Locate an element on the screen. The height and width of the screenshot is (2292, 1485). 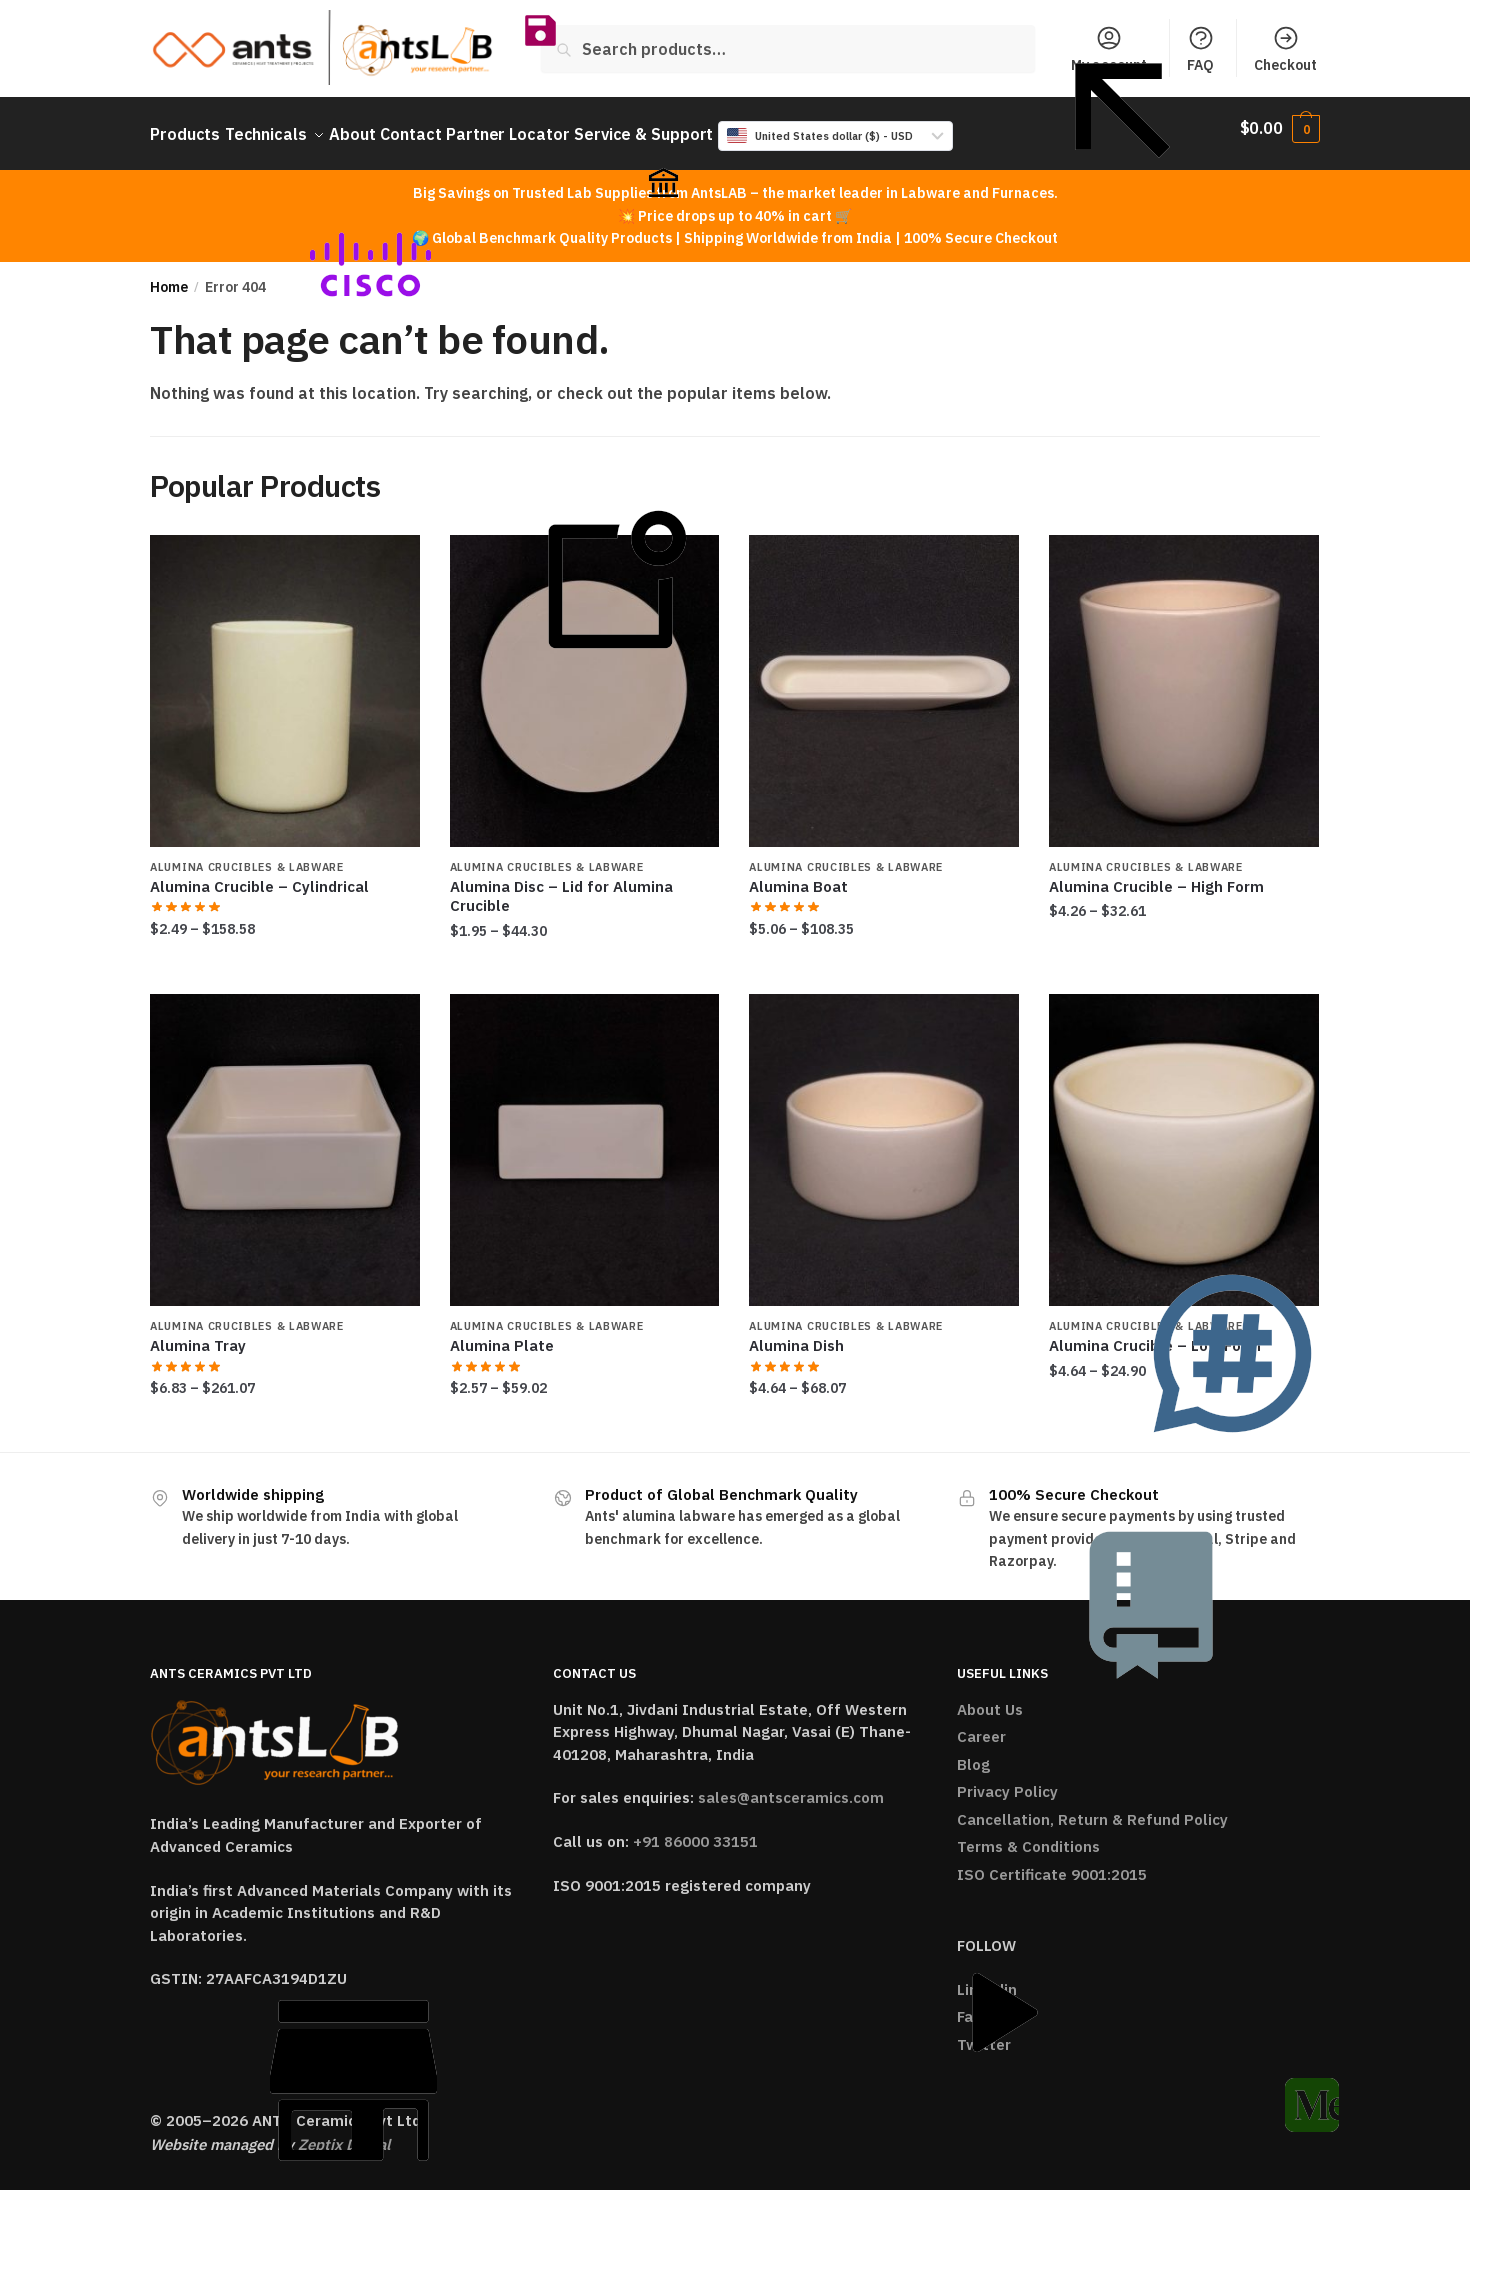
Cisco company logo is located at coordinates (370, 264).